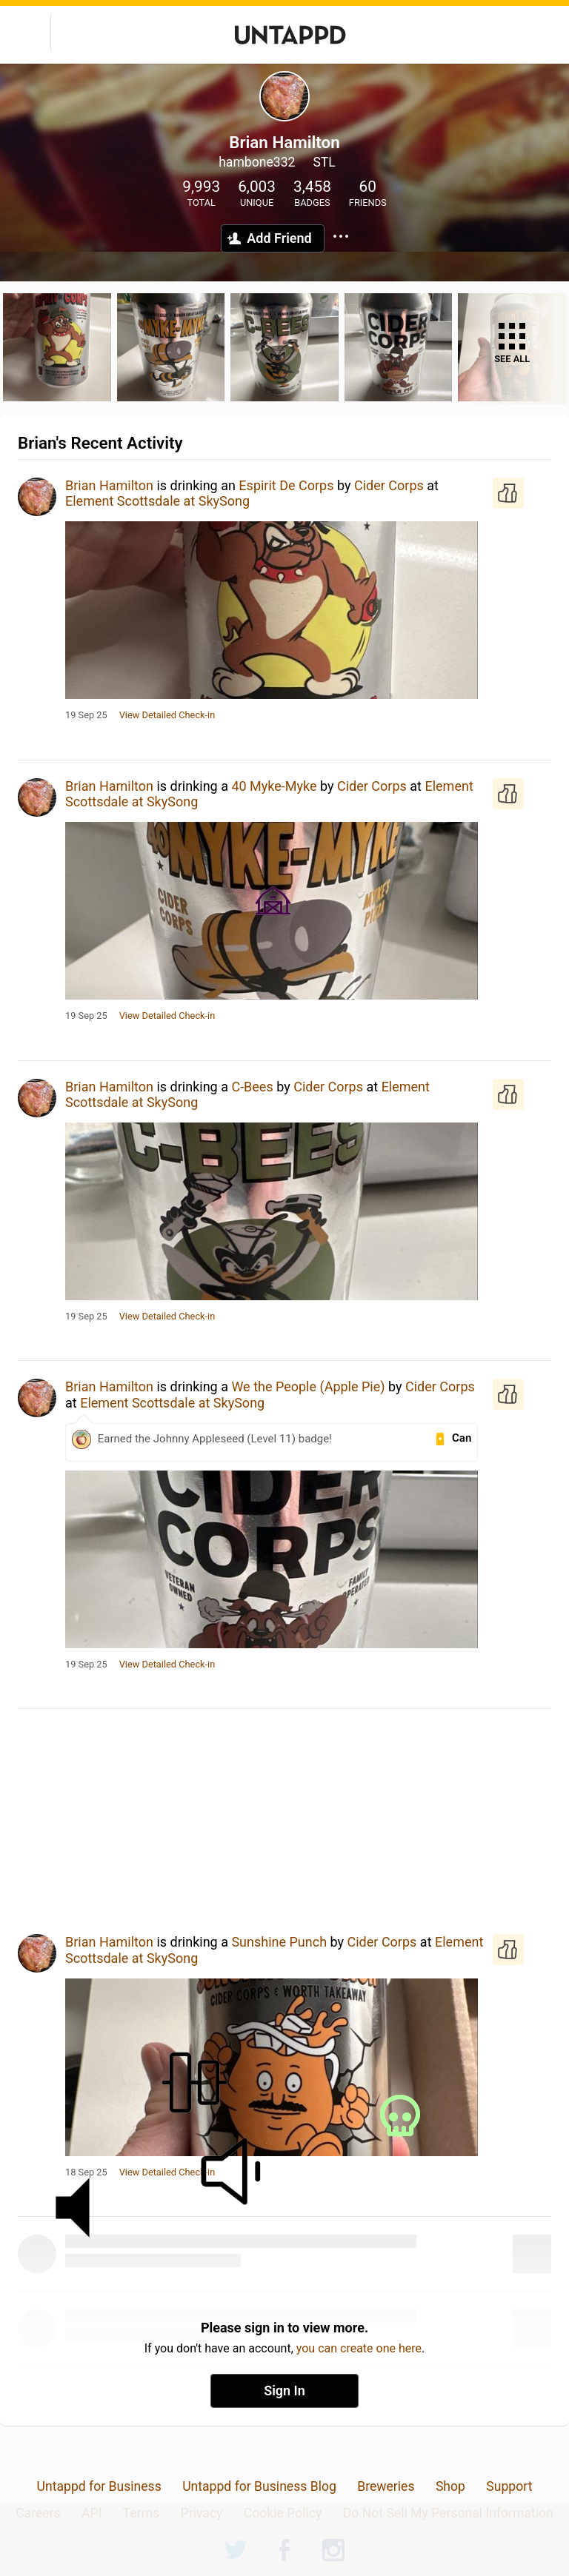 This screenshot has height=2576, width=569. What do you see at coordinates (273, 903) in the screenshot?
I see `access farm or agricultural settings` at bounding box center [273, 903].